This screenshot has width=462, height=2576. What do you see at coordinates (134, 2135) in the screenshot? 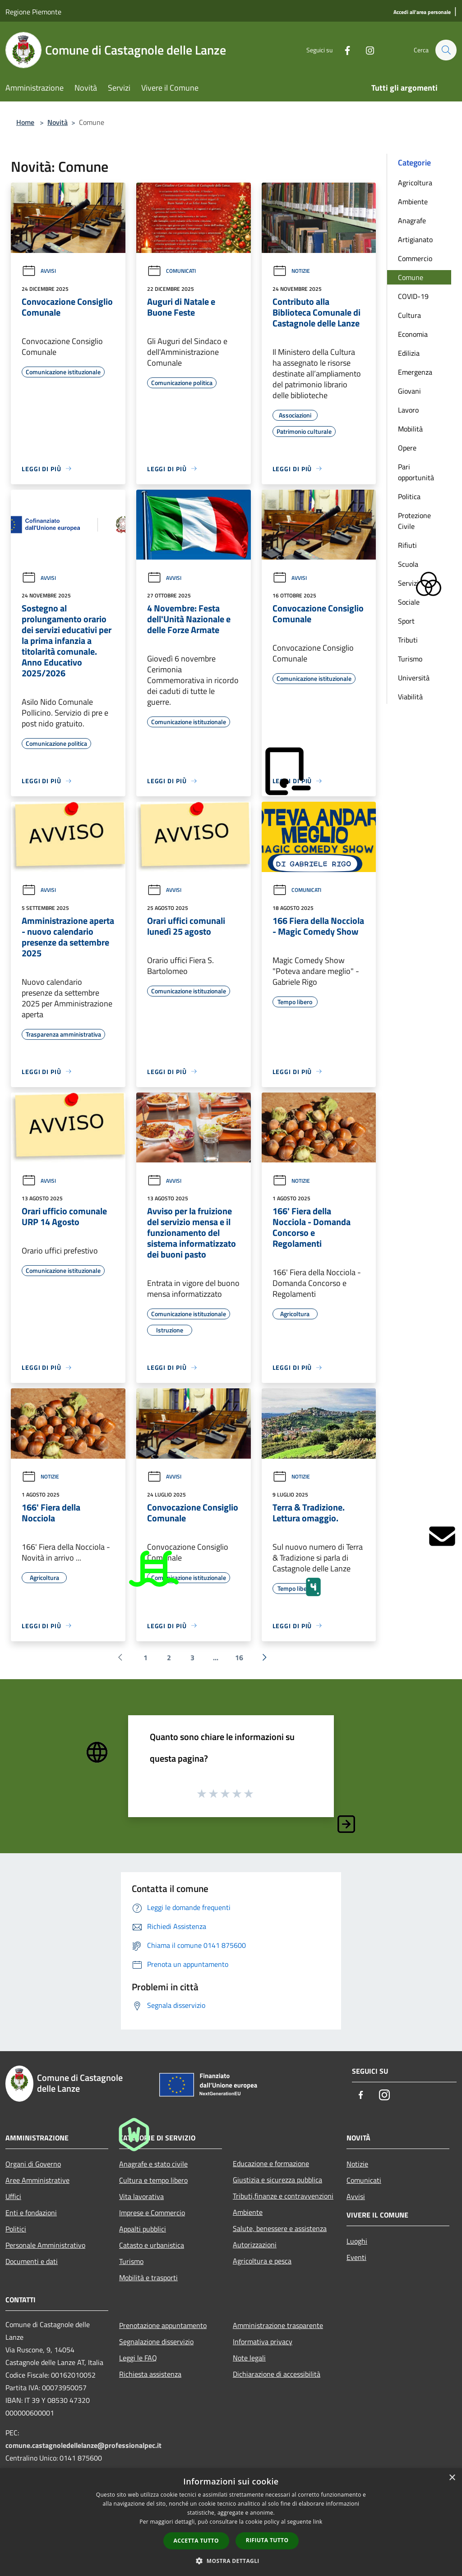
I see `open or access a service starting with "W"` at bounding box center [134, 2135].